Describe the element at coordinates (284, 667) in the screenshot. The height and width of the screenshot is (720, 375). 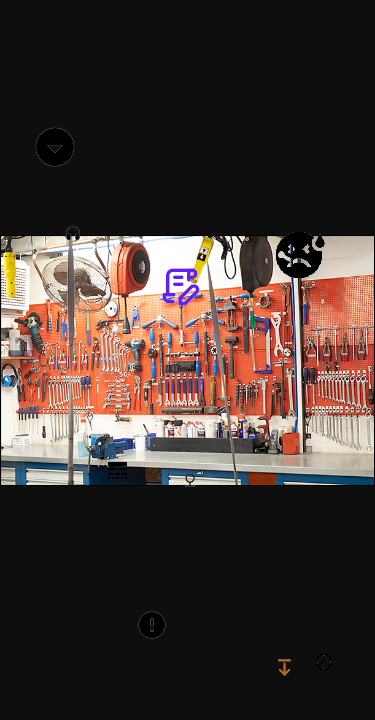
I see `download a file` at that location.